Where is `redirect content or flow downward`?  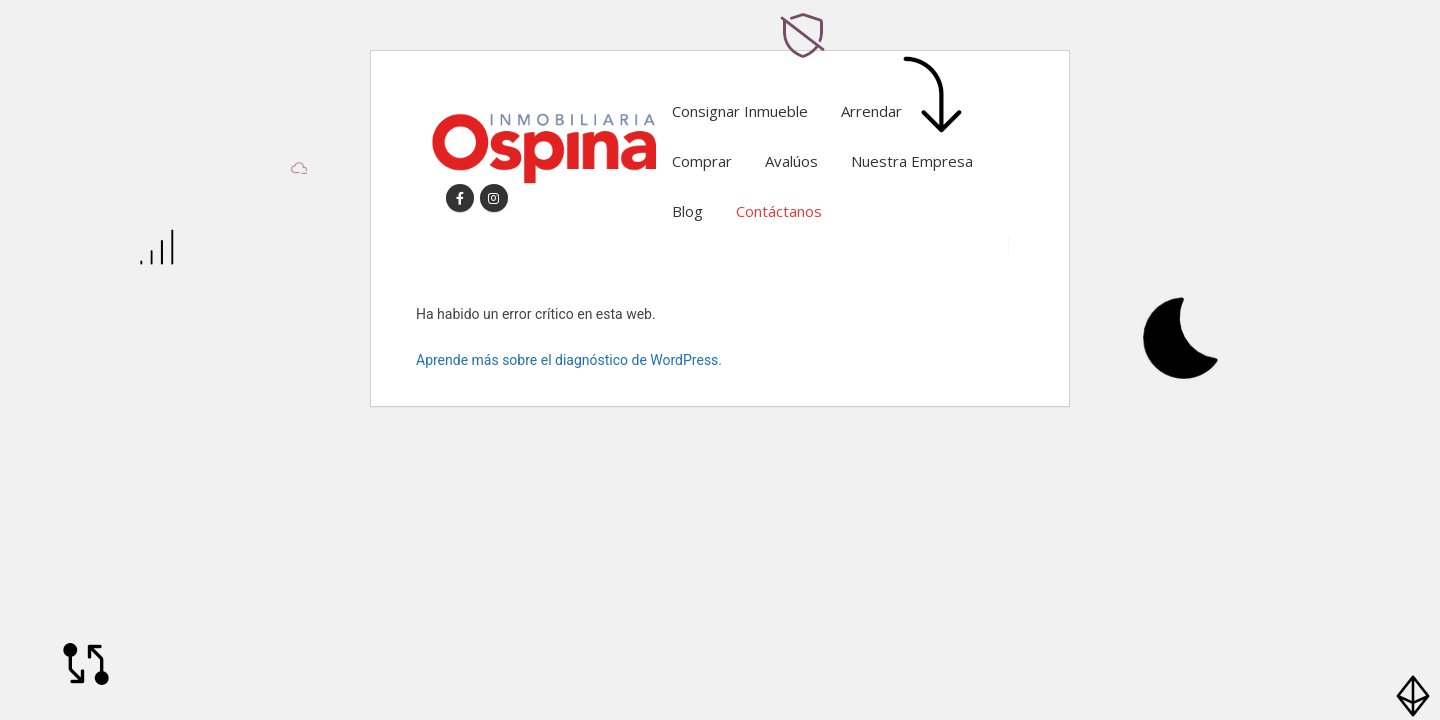 redirect content or flow downward is located at coordinates (932, 94).